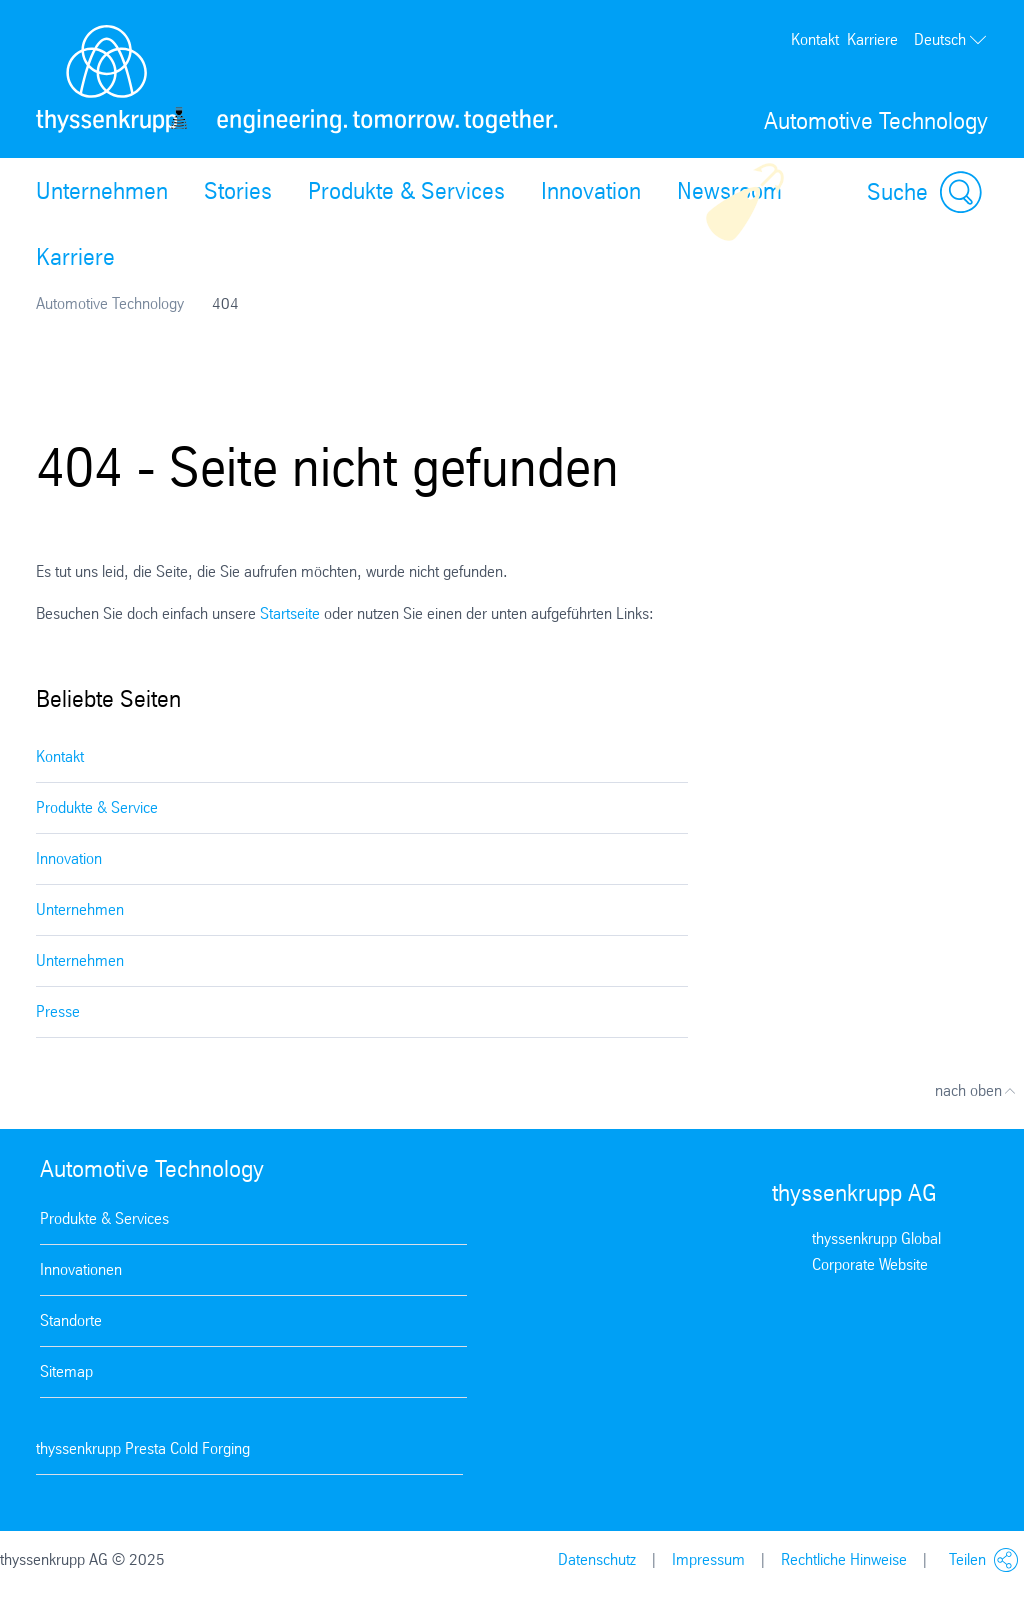  Describe the element at coordinates (179, 118) in the screenshot. I see `indicates a prisoner or convict character in a game` at that location.